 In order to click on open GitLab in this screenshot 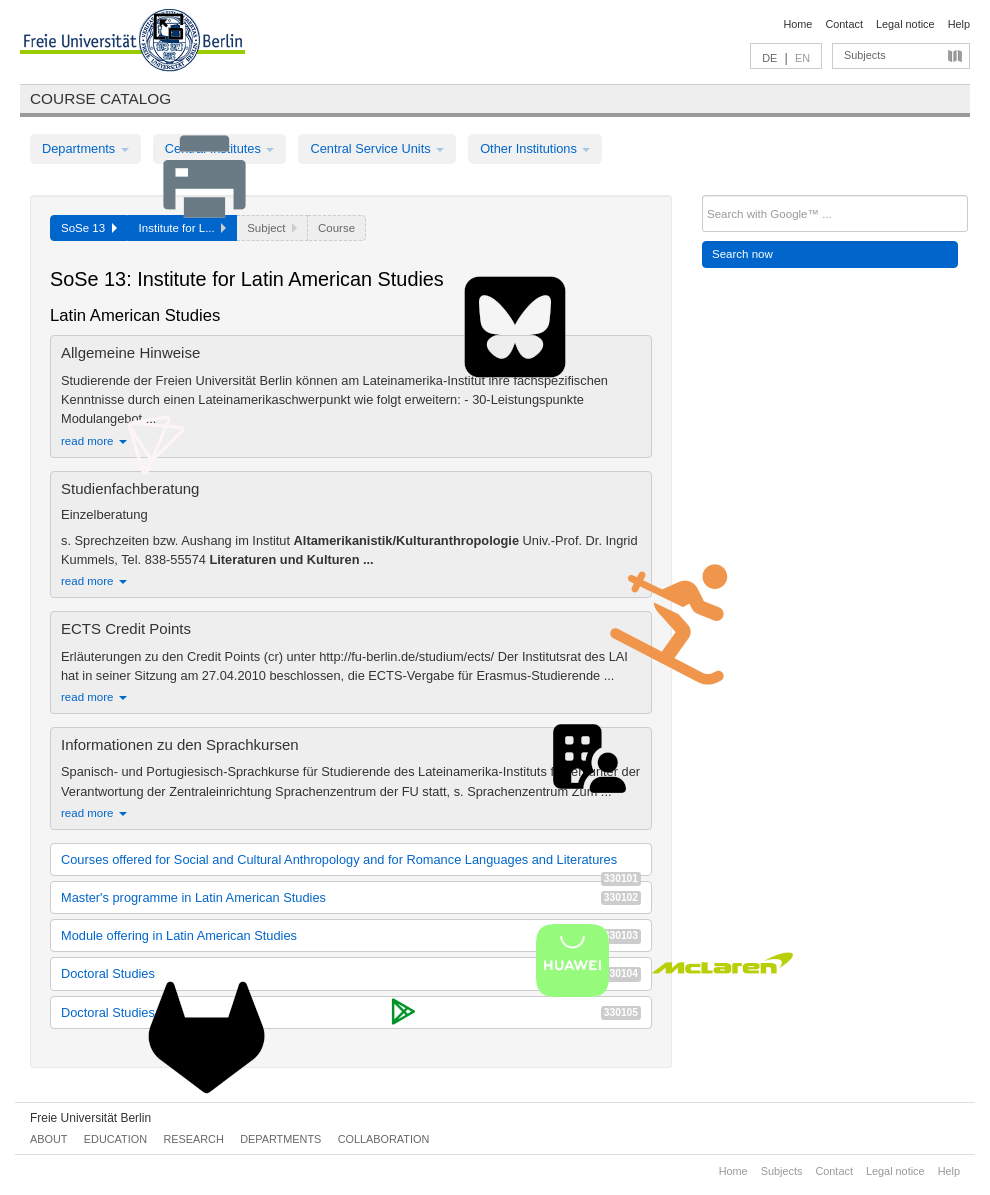, I will do `click(206, 1037)`.